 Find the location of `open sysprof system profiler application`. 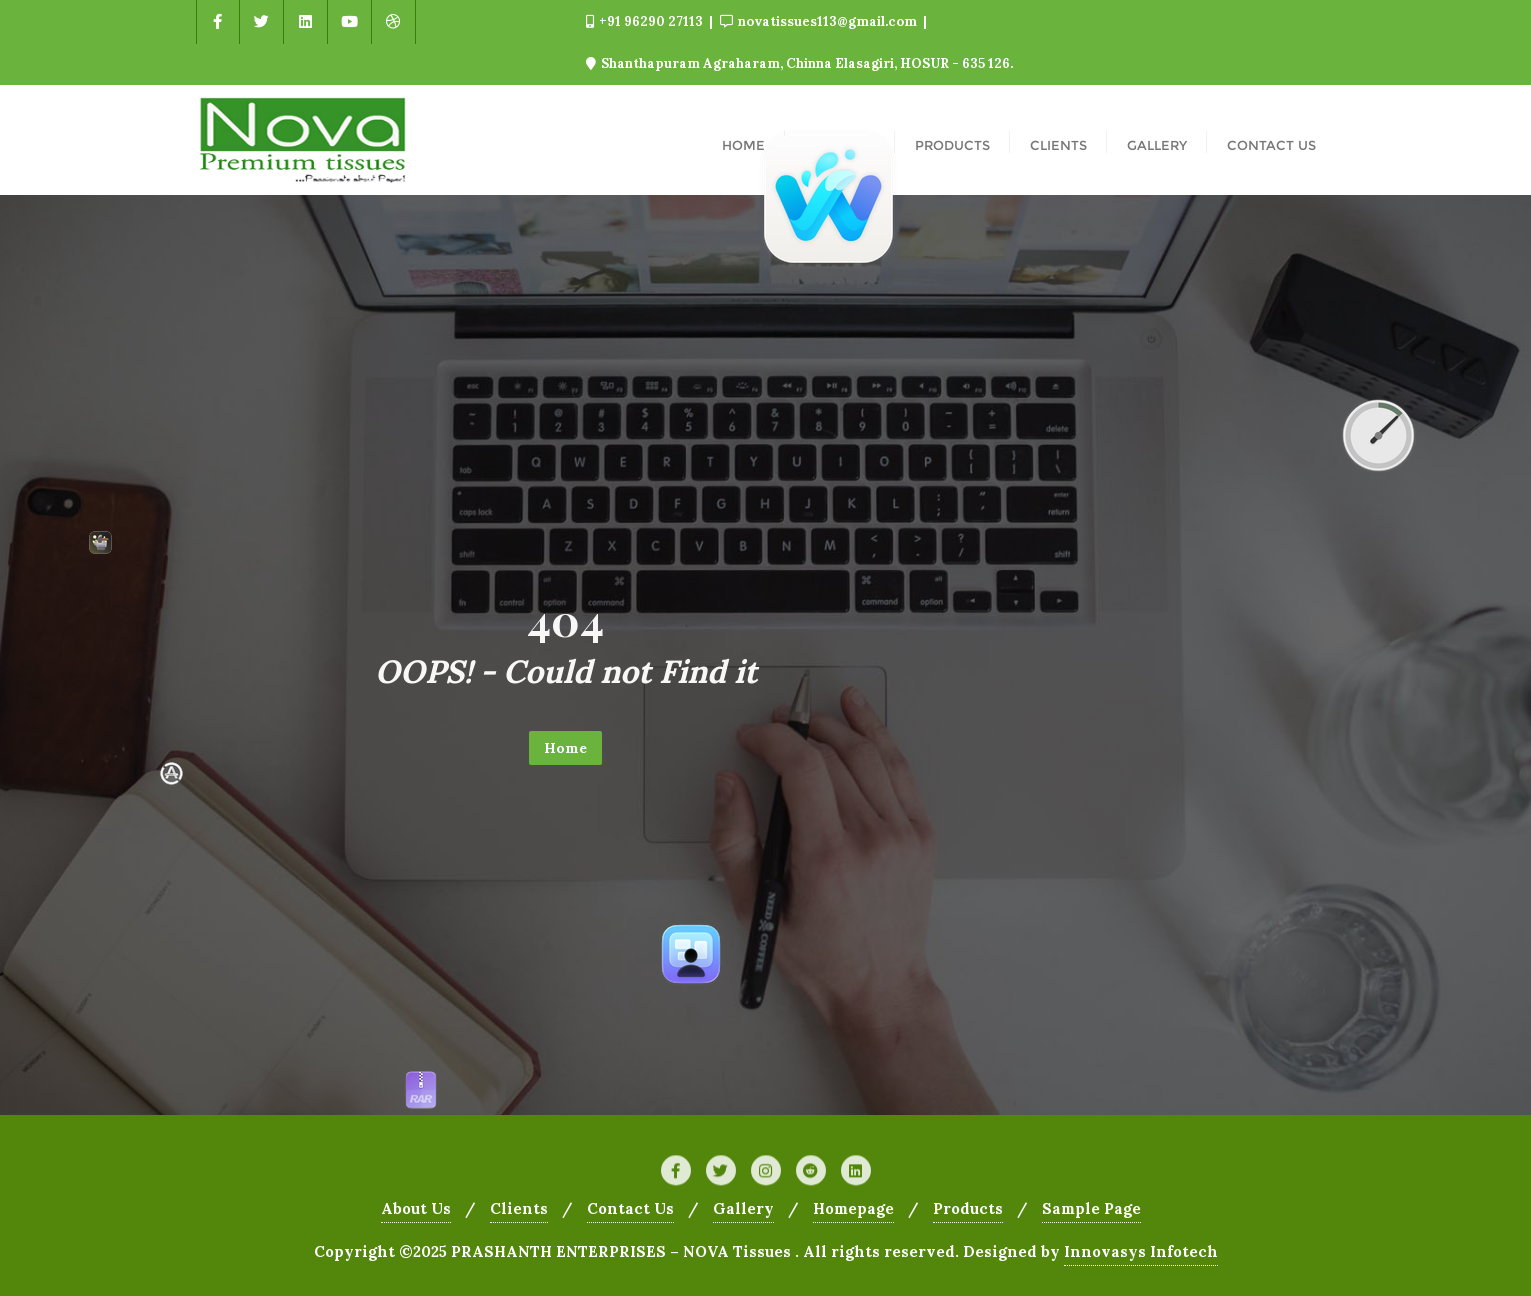

open sysprof system profiler application is located at coordinates (1378, 435).